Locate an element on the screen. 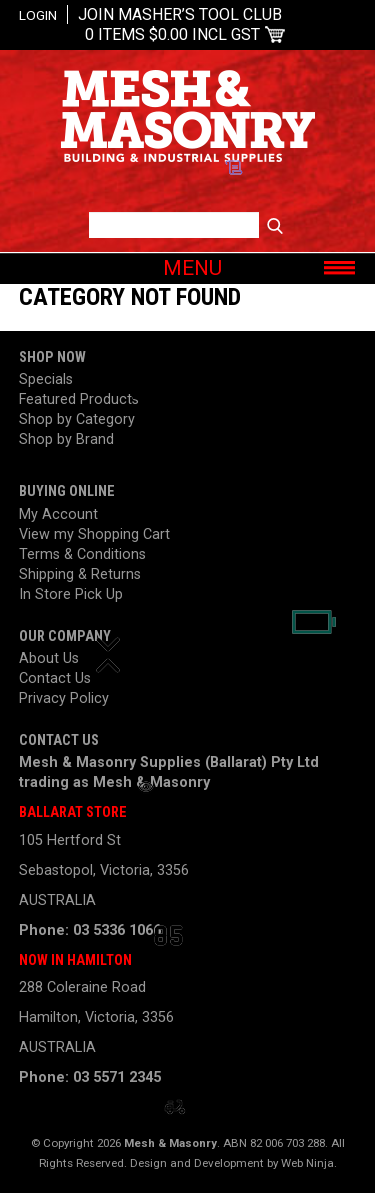 Image resolution: width=375 pixels, height=1193 pixels. collapse expanded content is located at coordinates (108, 655).